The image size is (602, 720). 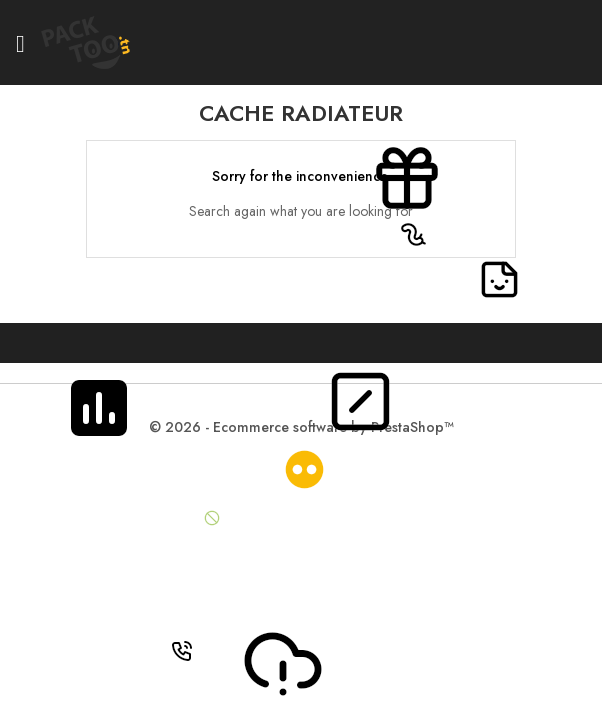 I want to click on indicates blocked or prohibited content, so click(x=212, y=518).